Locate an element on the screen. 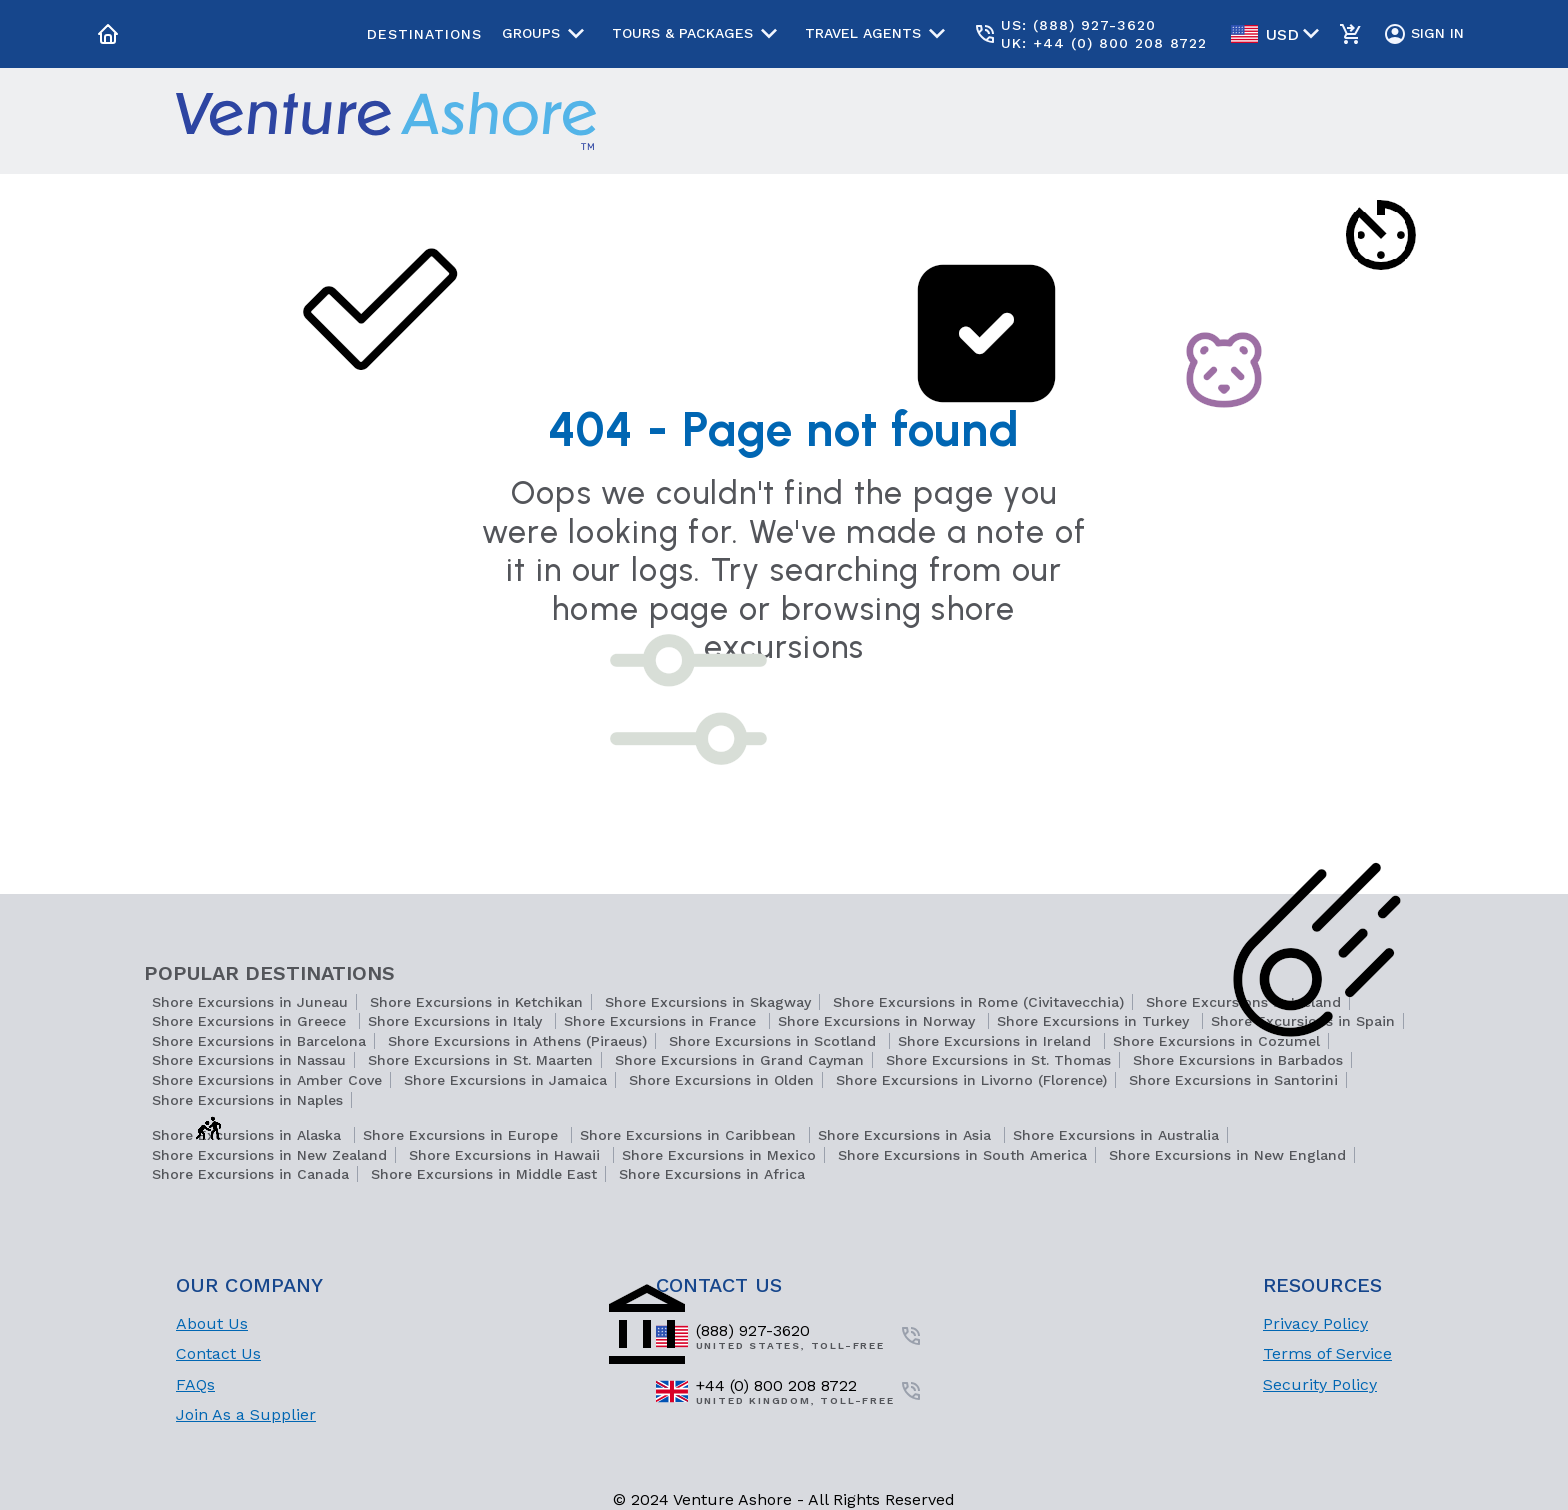 Image resolution: width=1568 pixels, height=1510 pixels. mark task as complete is located at coordinates (986, 333).